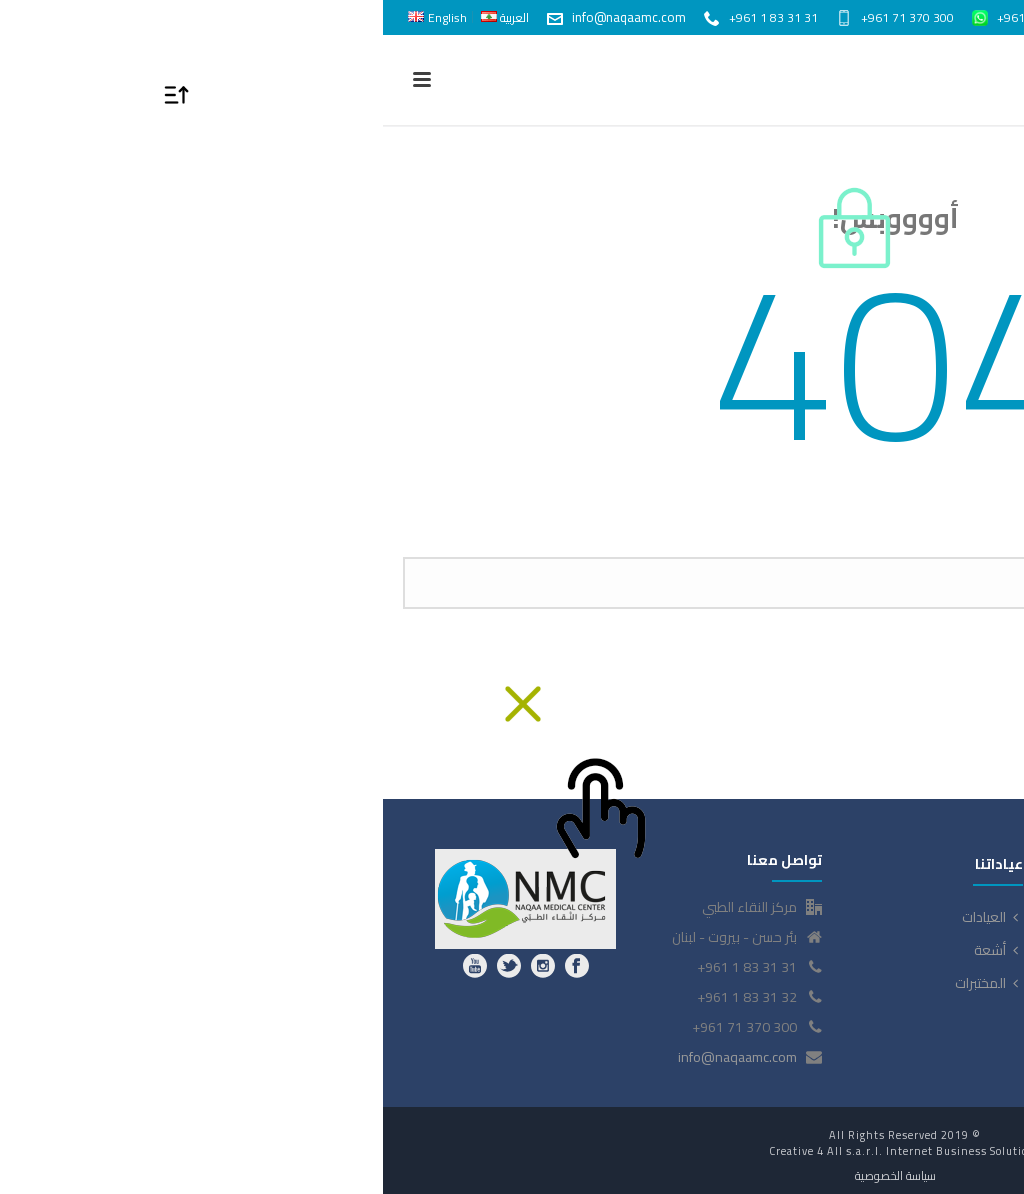 This screenshot has height=1194, width=1024. What do you see at coordinates (523, 704) in the screenshot?
I see `close the current window or dialog` at bounding box center [523, 704].